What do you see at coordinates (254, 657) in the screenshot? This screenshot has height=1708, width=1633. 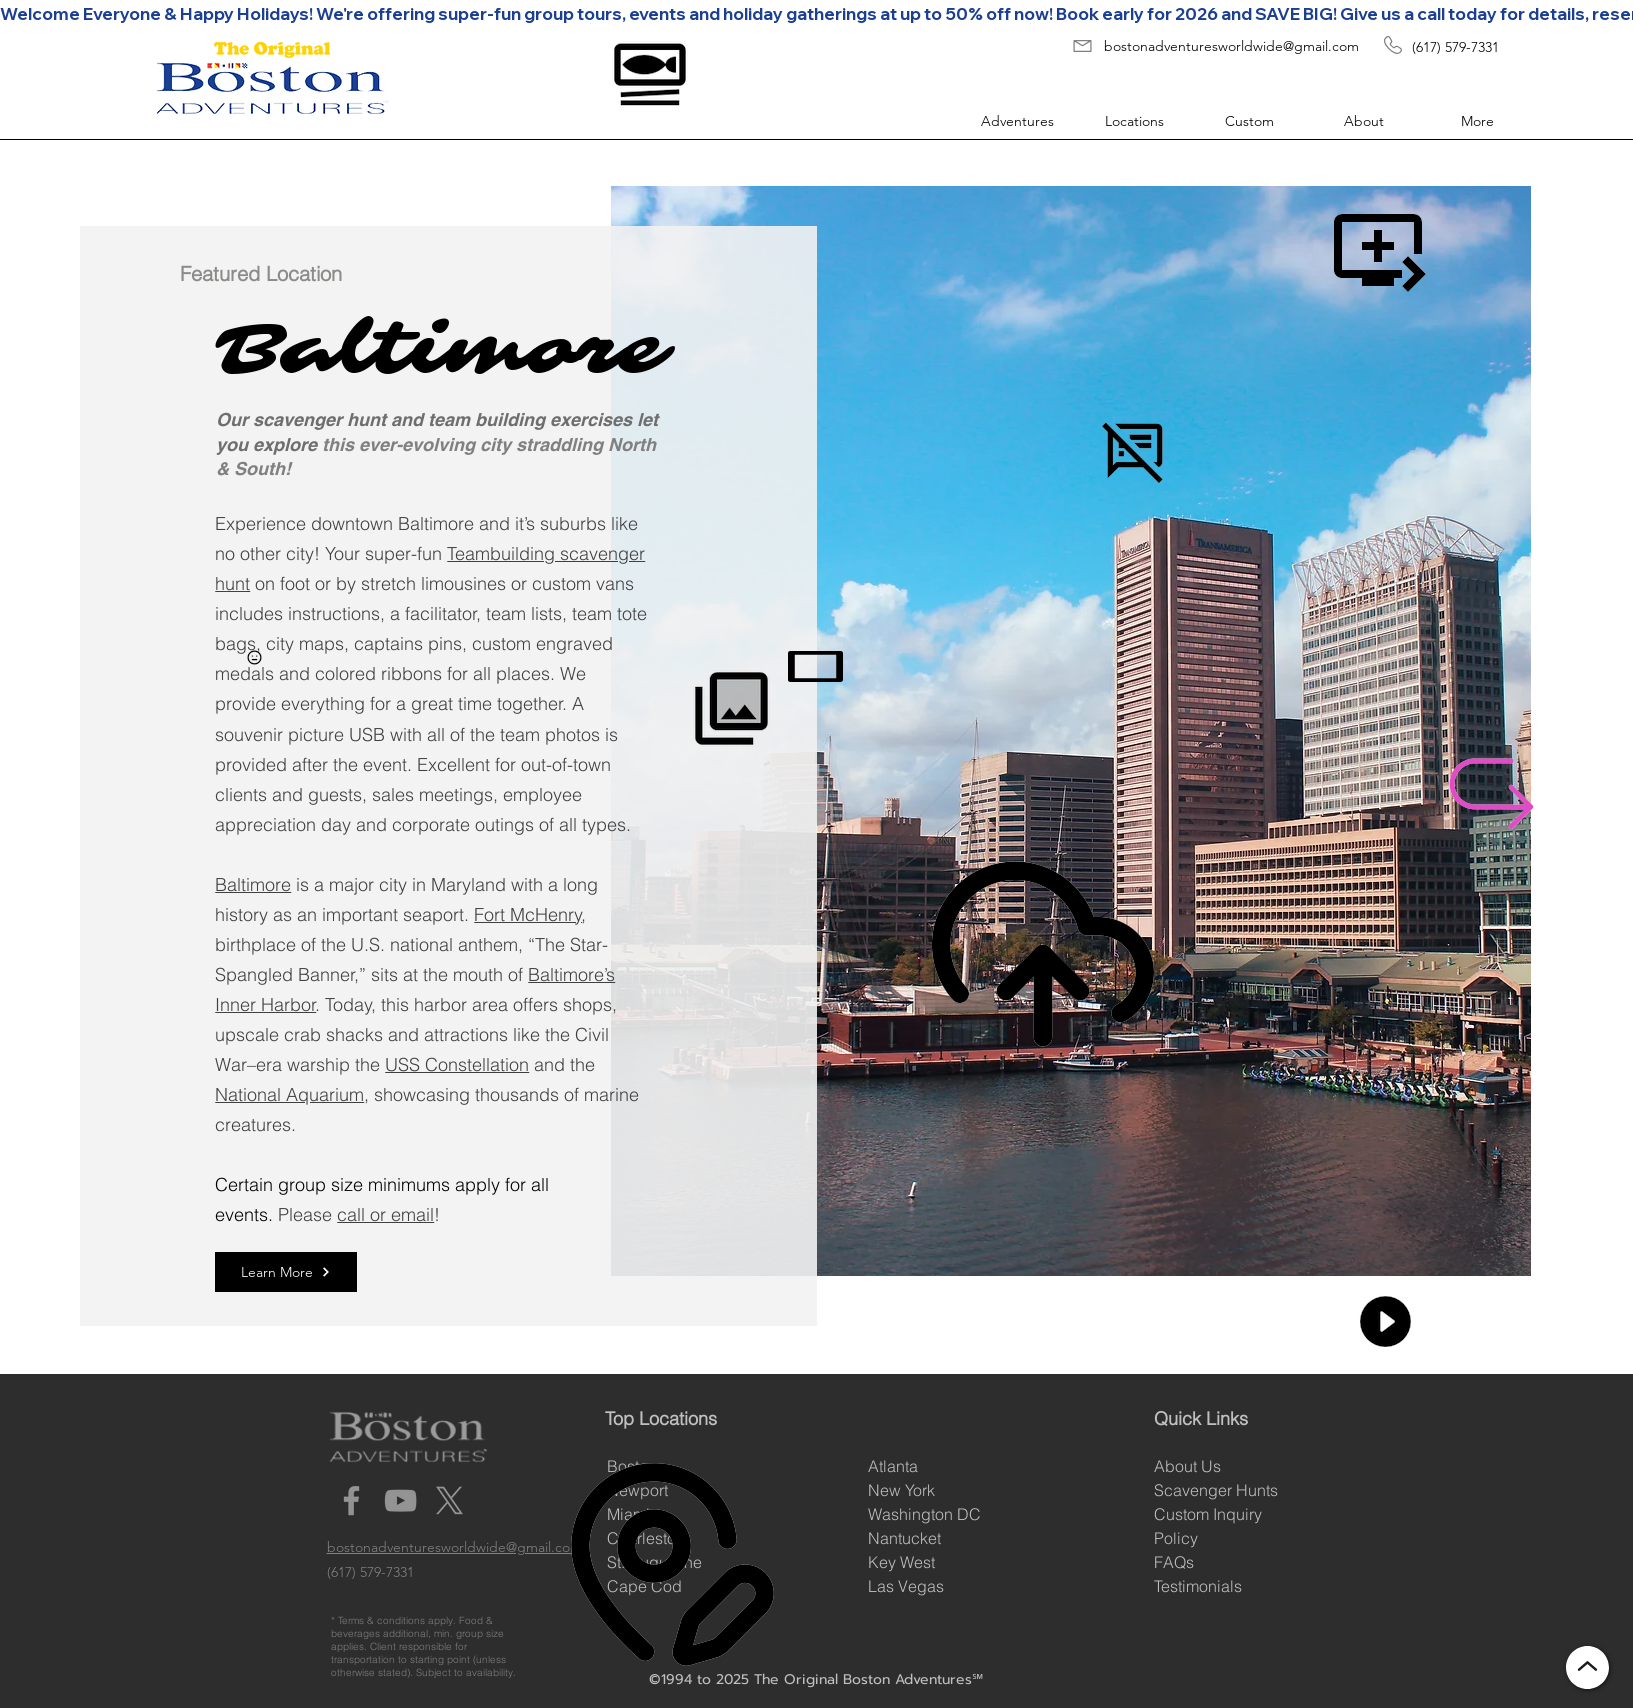 I see `indicates neutral or no reaction` at bounding box center [254, 657].